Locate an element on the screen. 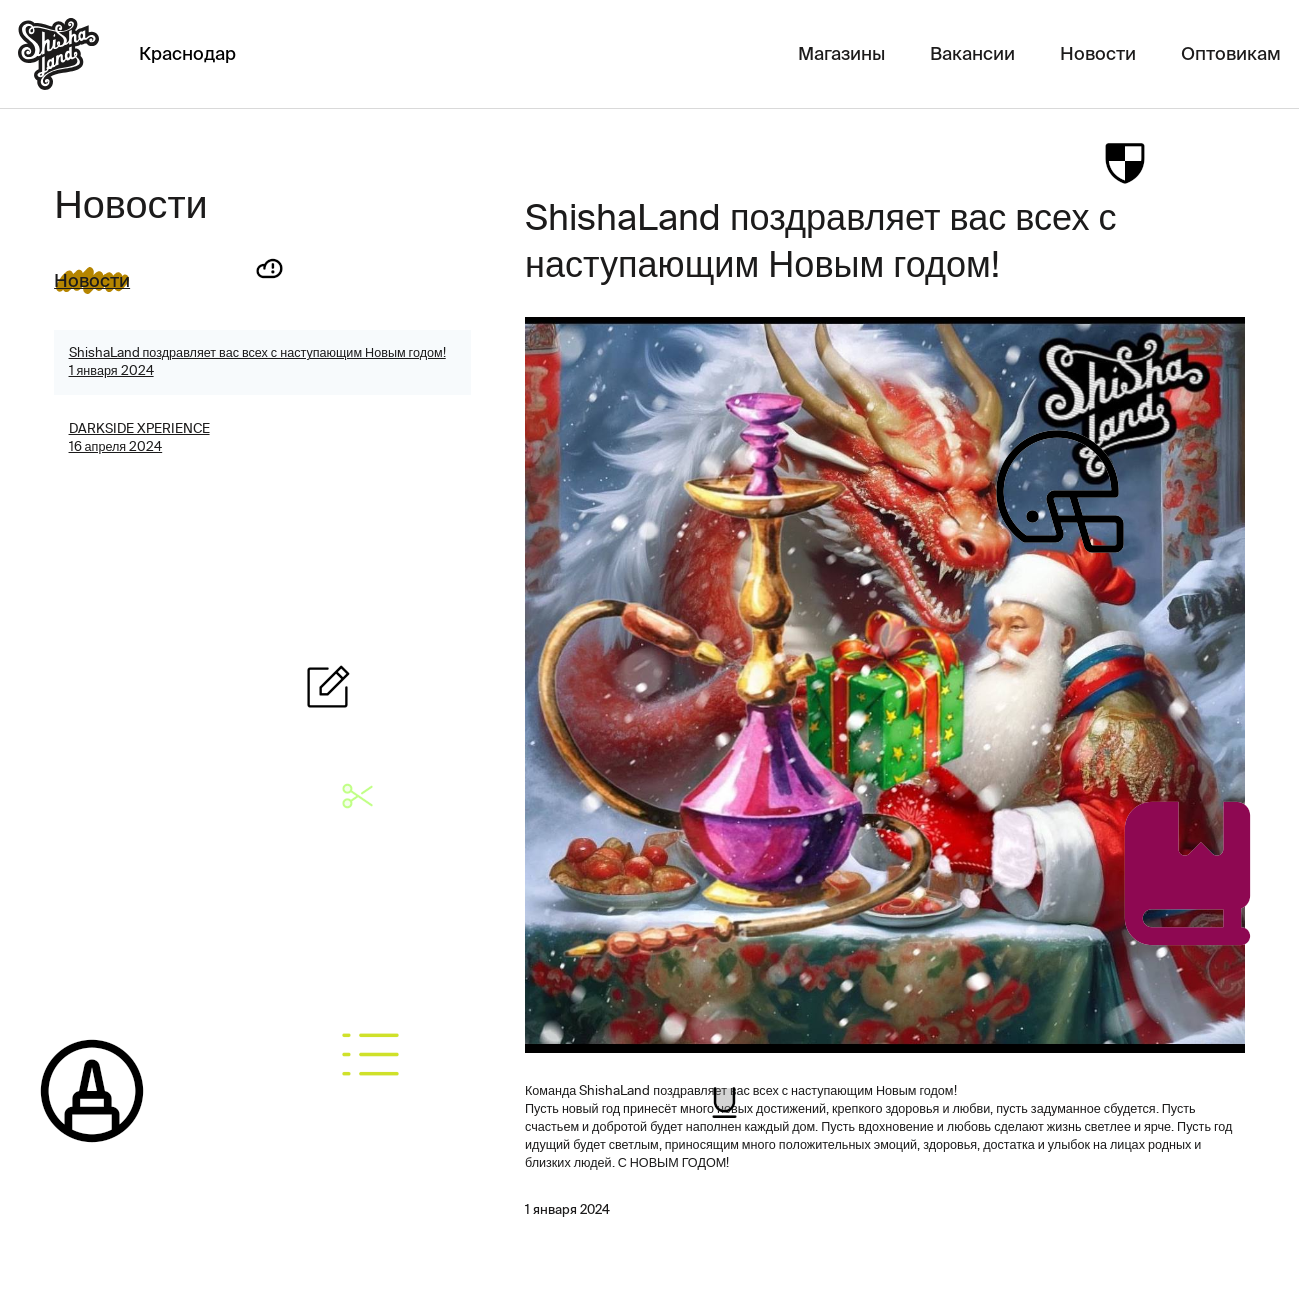  create a new note is located at coordinates (327, 687).